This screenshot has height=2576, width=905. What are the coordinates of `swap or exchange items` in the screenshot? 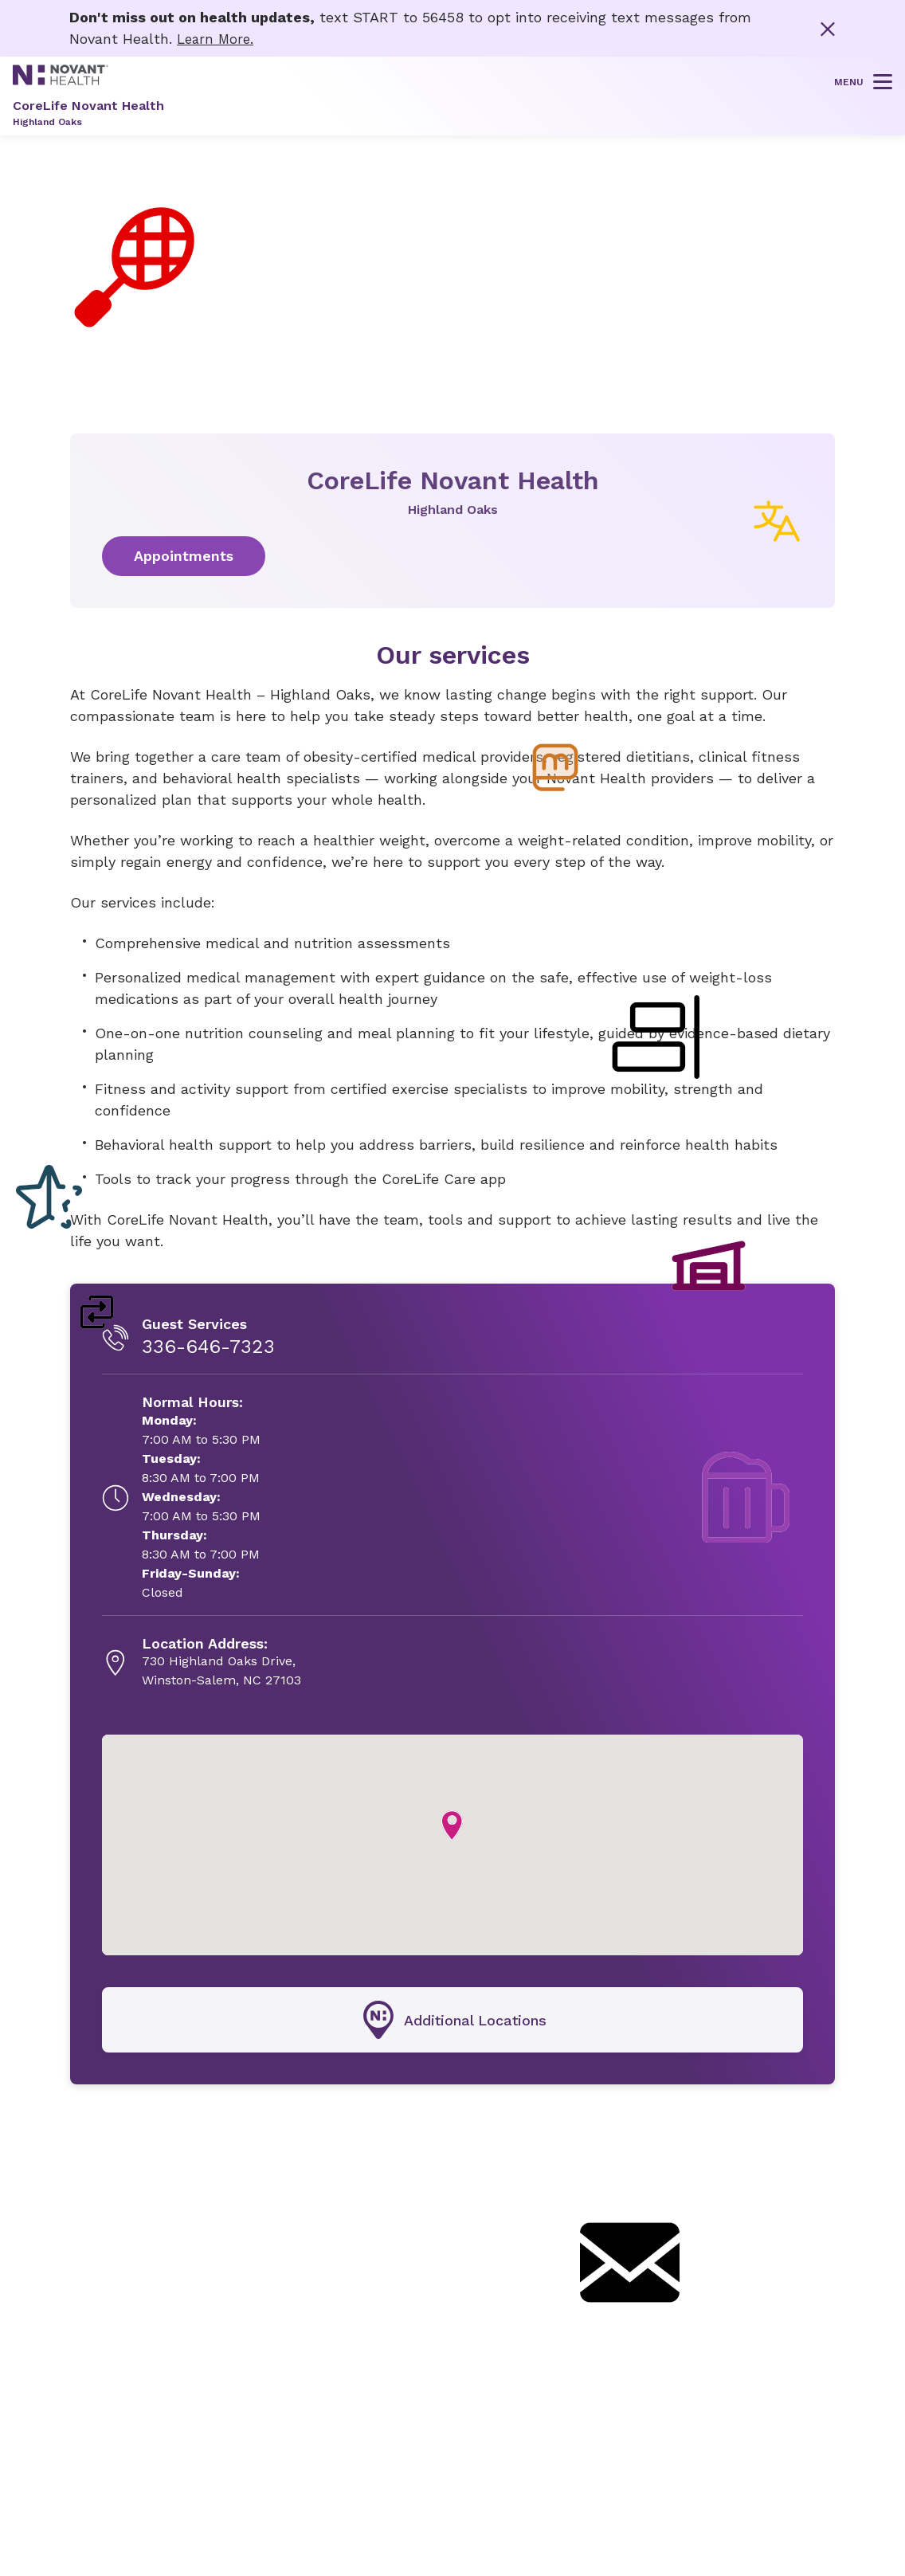 It's located at (96, 1312).